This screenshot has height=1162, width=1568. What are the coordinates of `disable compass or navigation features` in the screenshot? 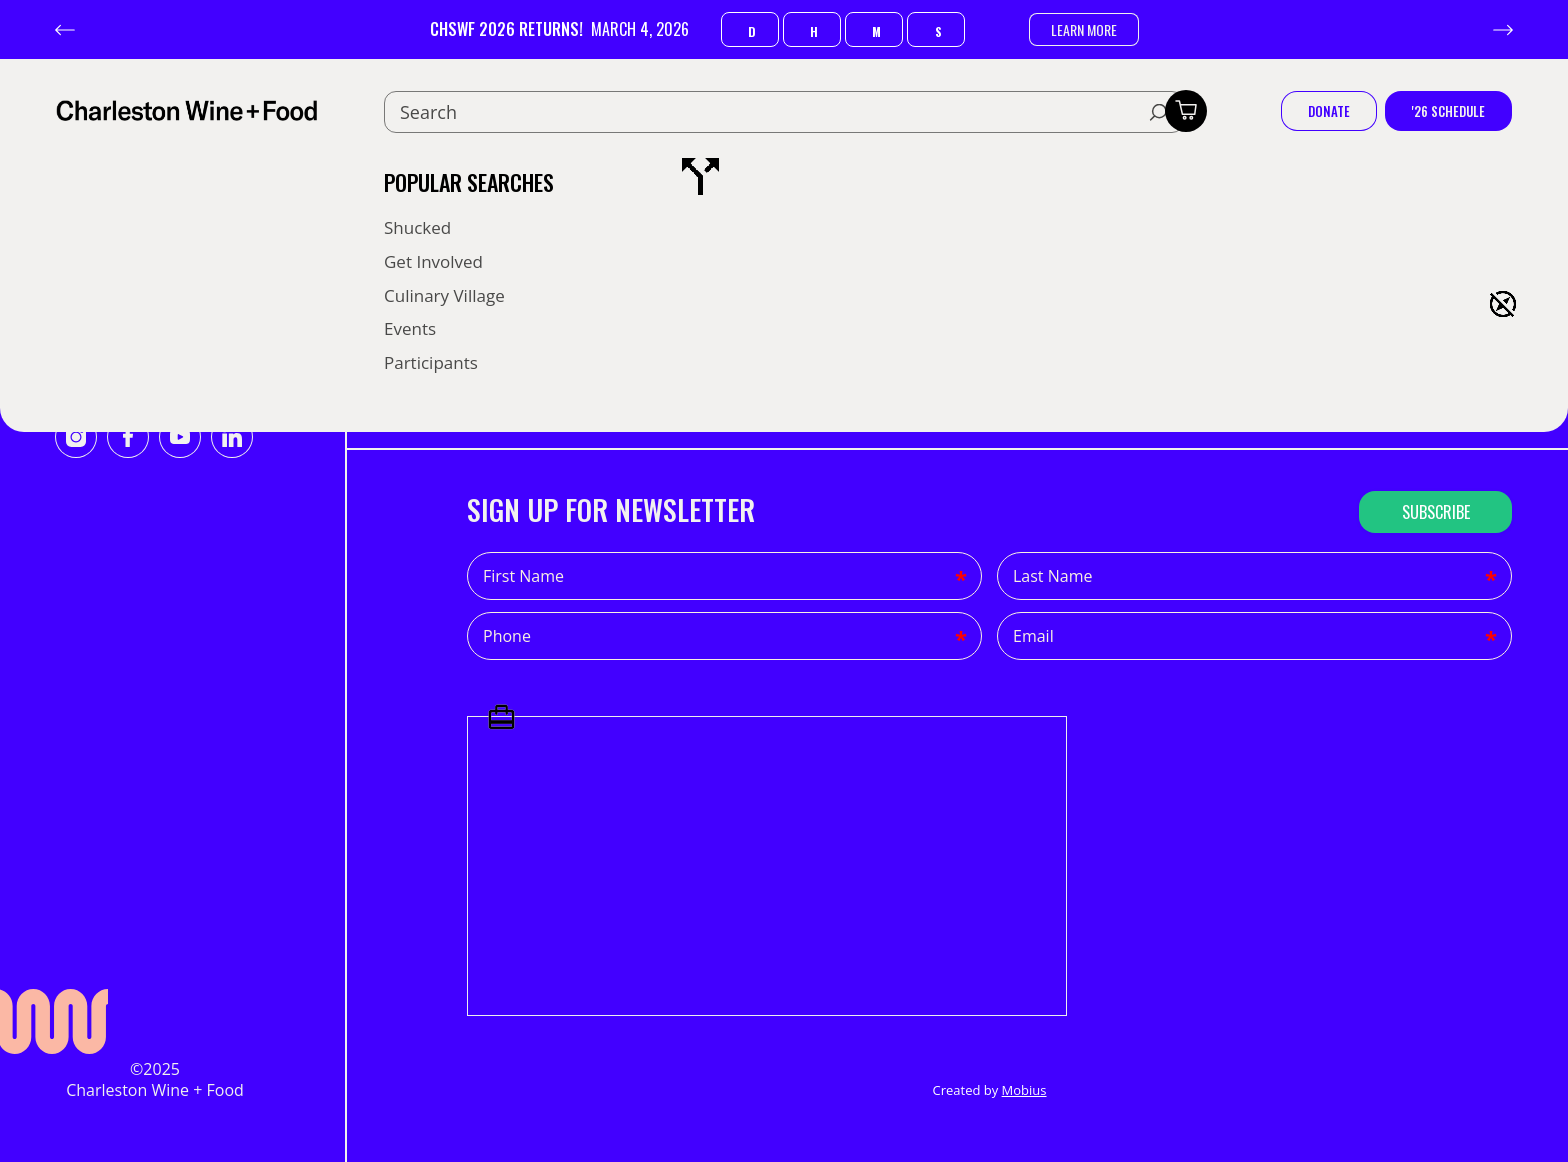 It's located at (1503, 304).